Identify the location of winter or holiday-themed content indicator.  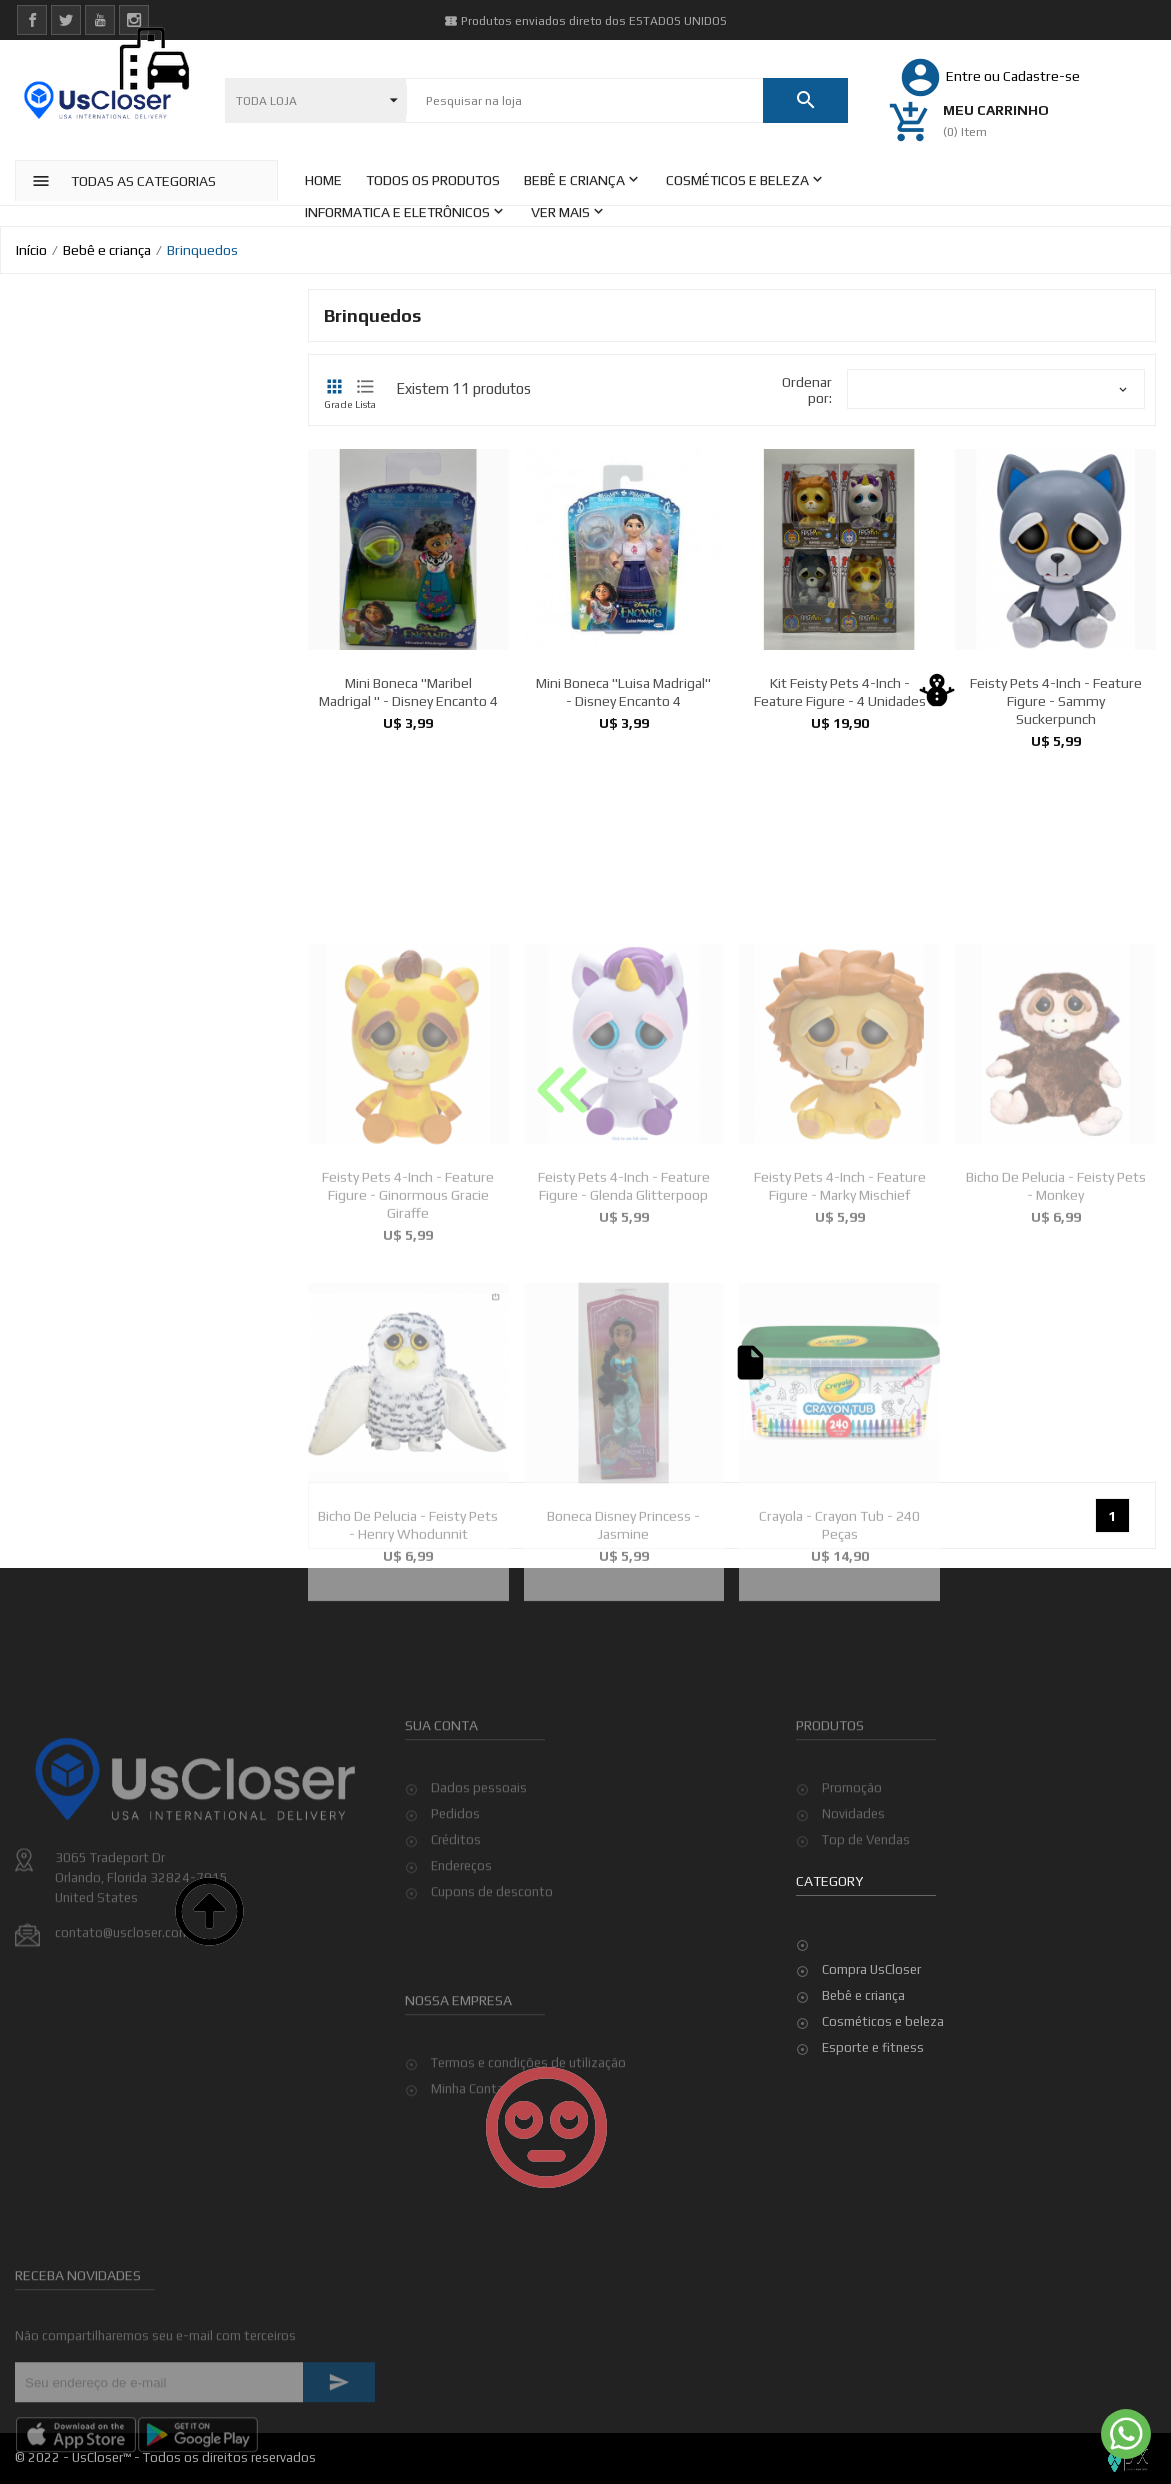
(937, 690).